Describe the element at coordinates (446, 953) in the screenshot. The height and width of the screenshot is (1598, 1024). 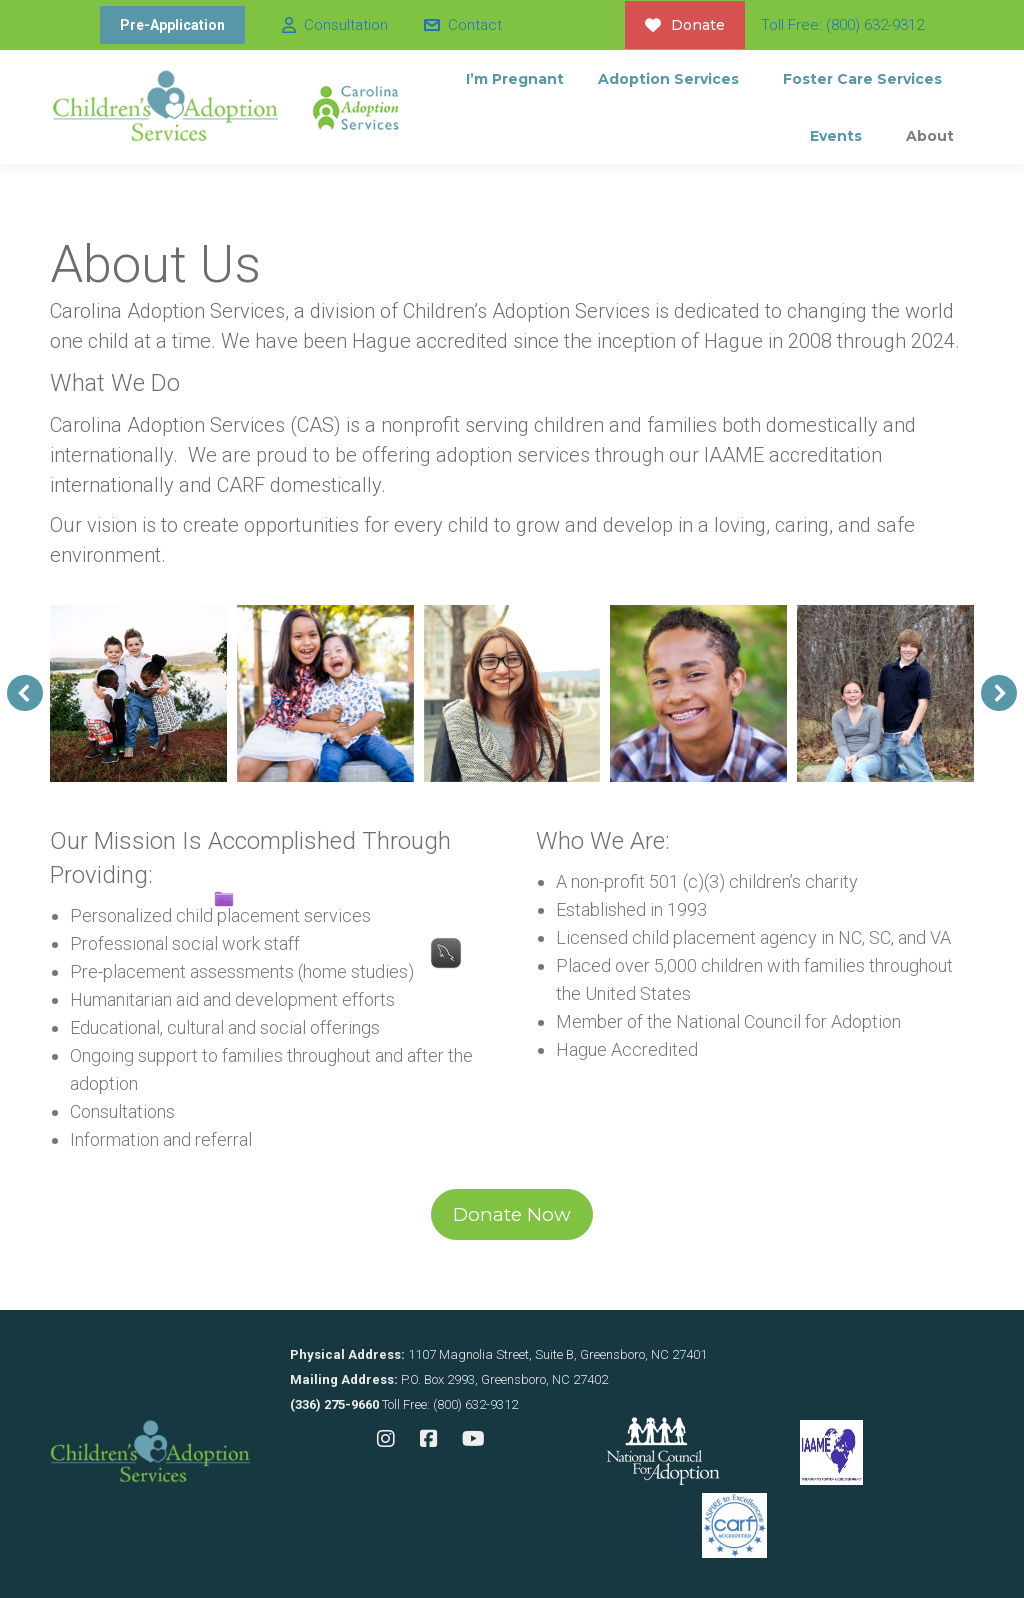
I see `open mysql workbench database management tool` at that location.